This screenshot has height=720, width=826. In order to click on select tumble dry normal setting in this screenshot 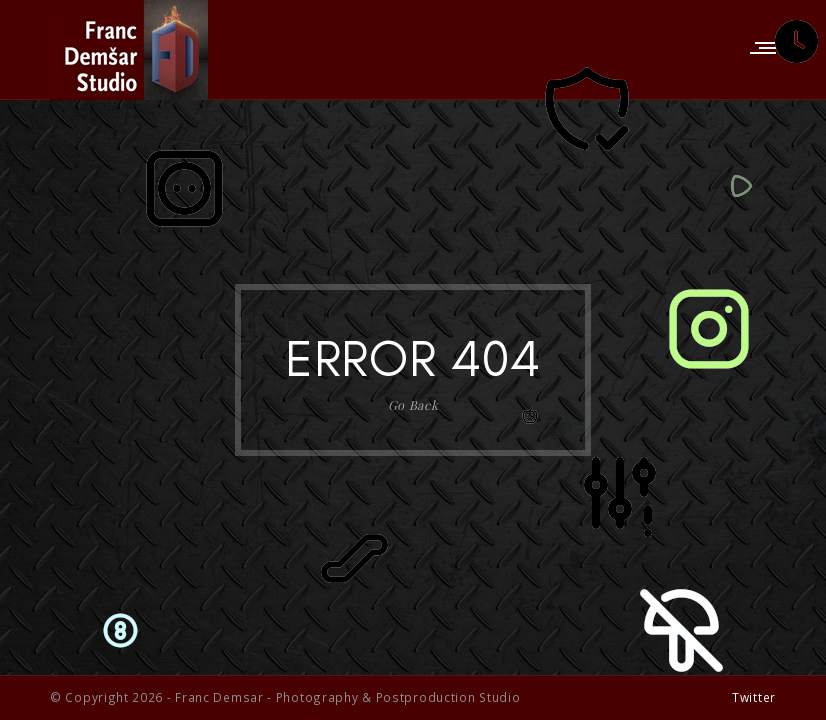, I will do `click(184, 188)`.